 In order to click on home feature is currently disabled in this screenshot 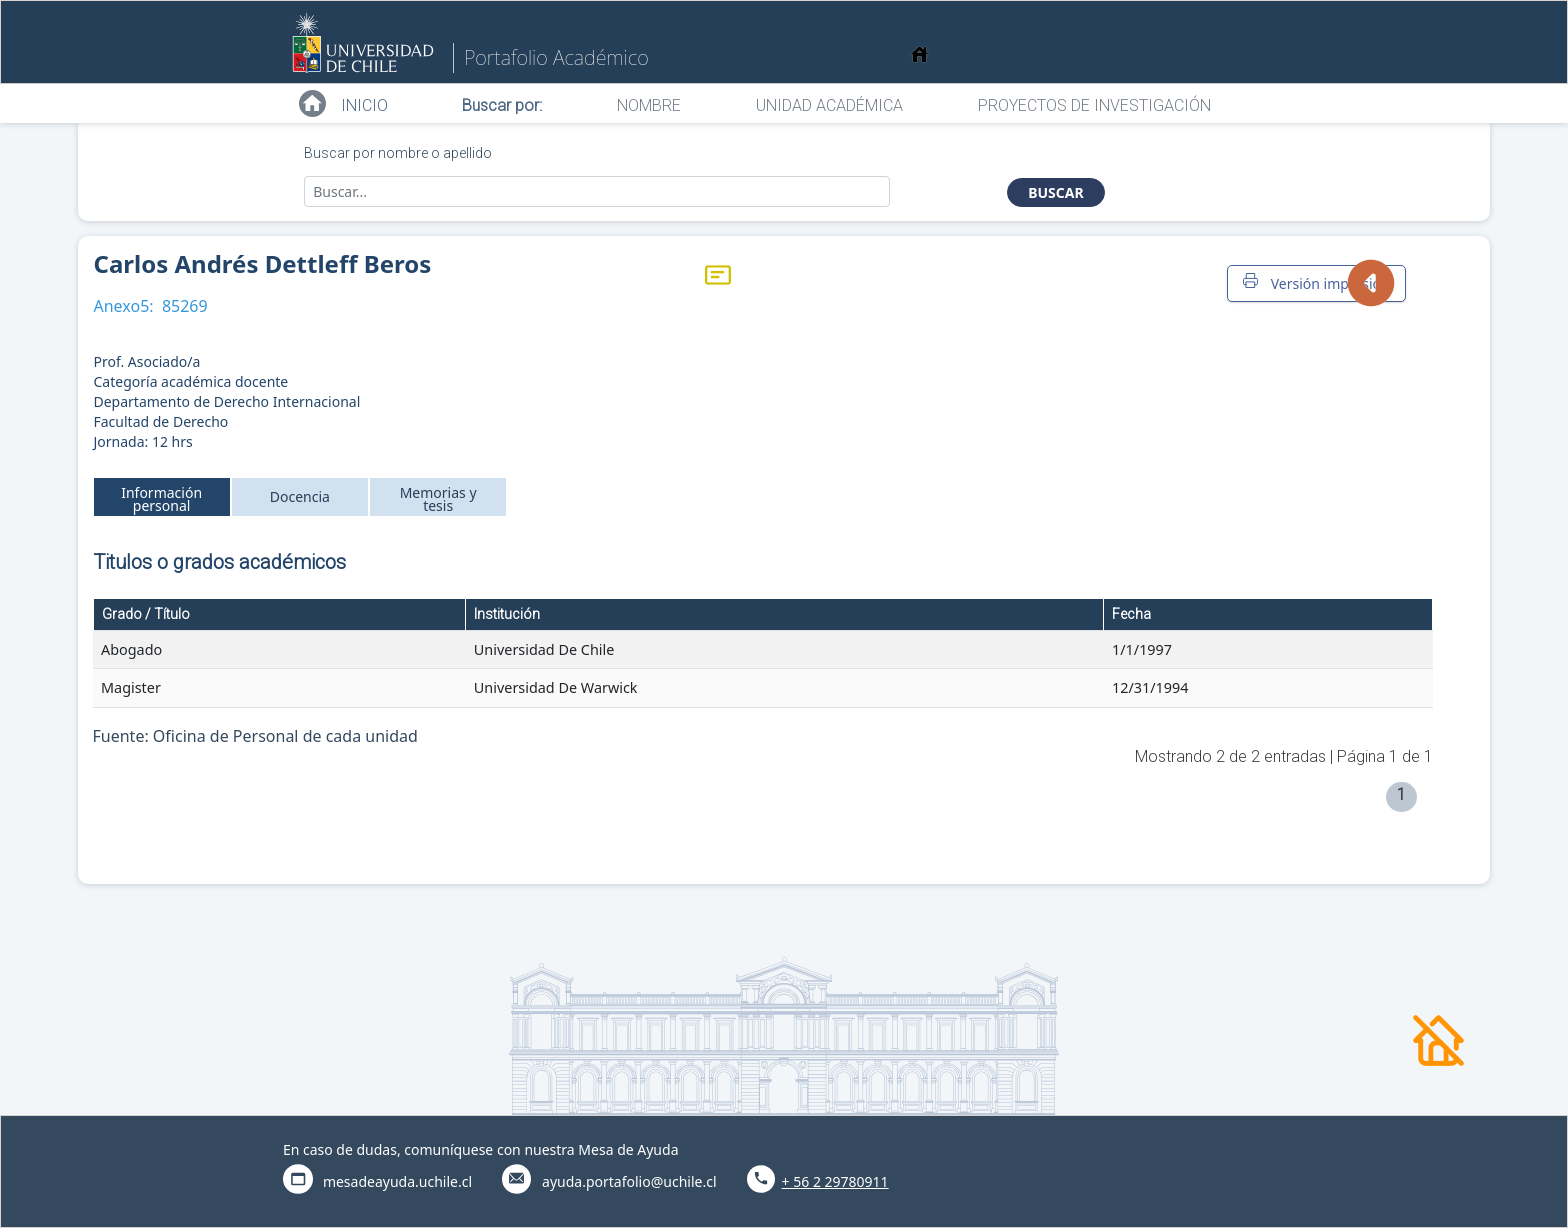, I will do `click(1438, 1040)`.